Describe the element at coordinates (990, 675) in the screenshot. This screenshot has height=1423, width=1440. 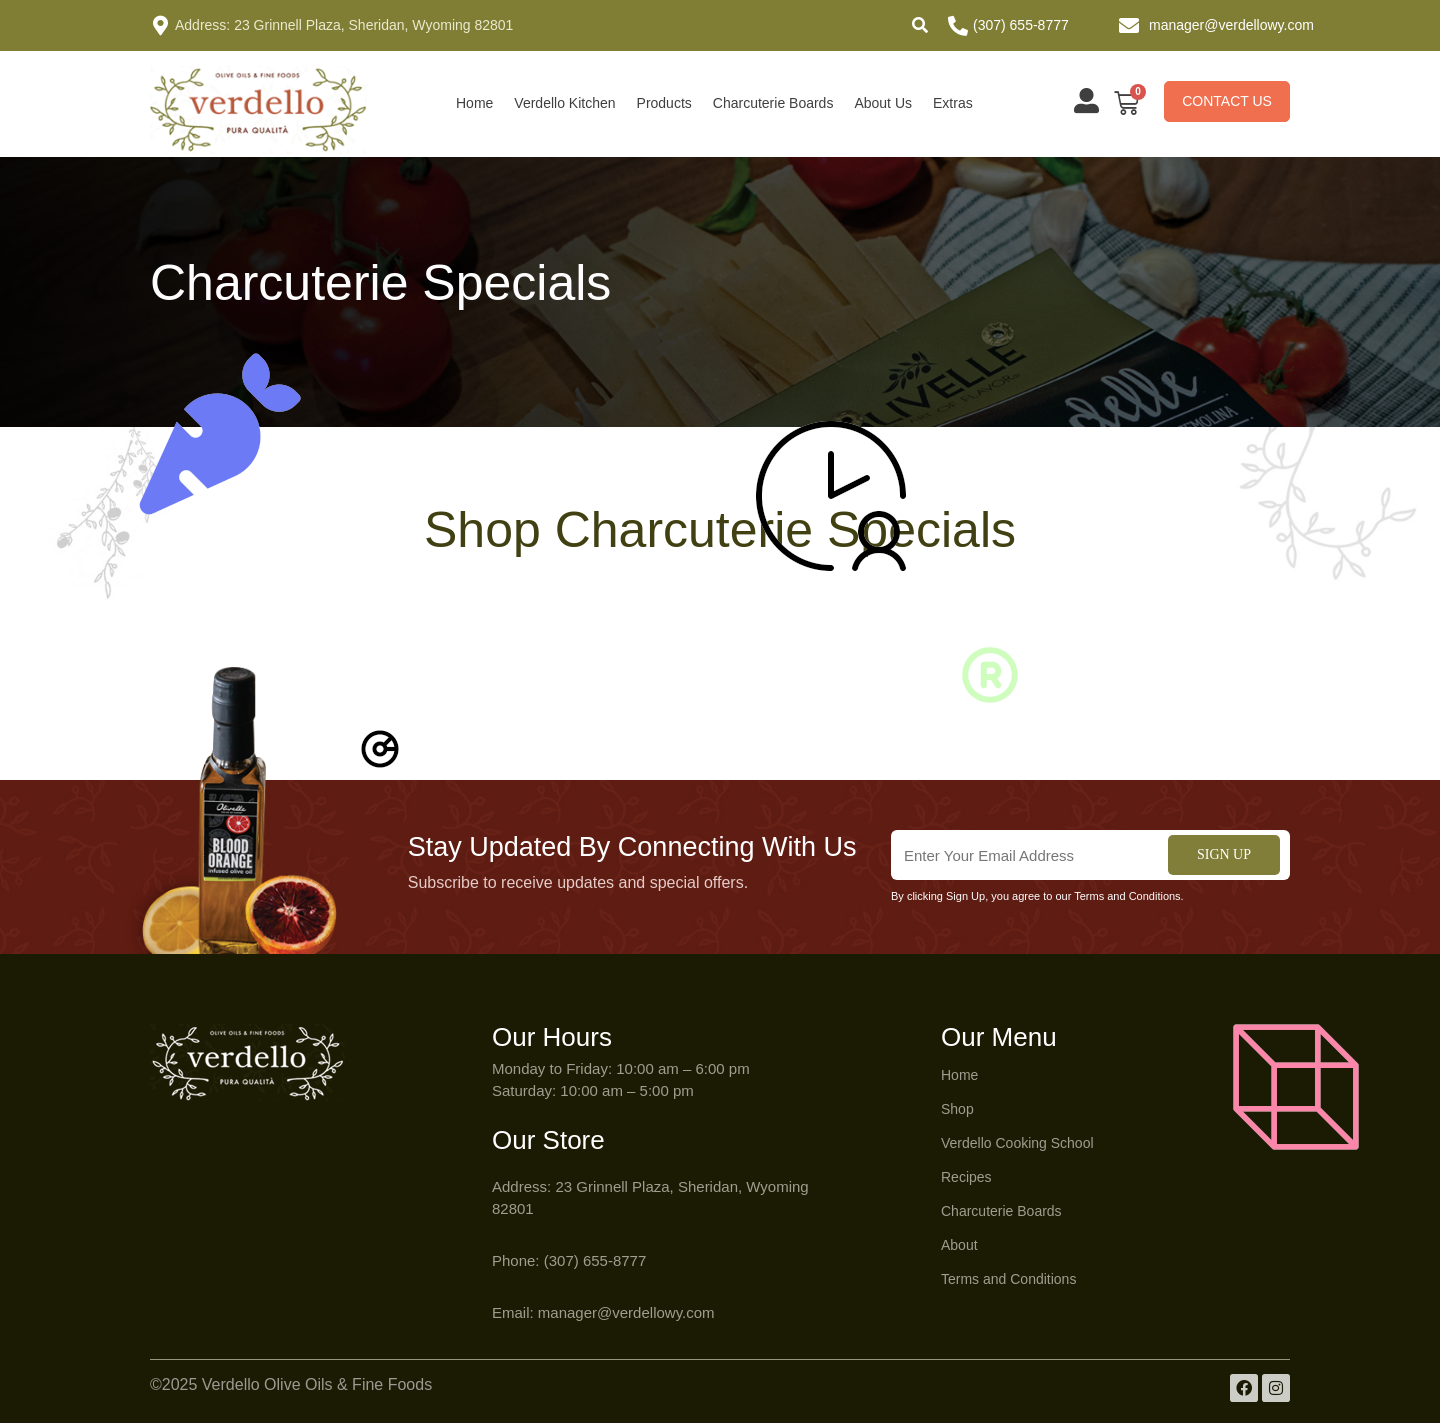
I see `indicates registered trademark status` at that location.